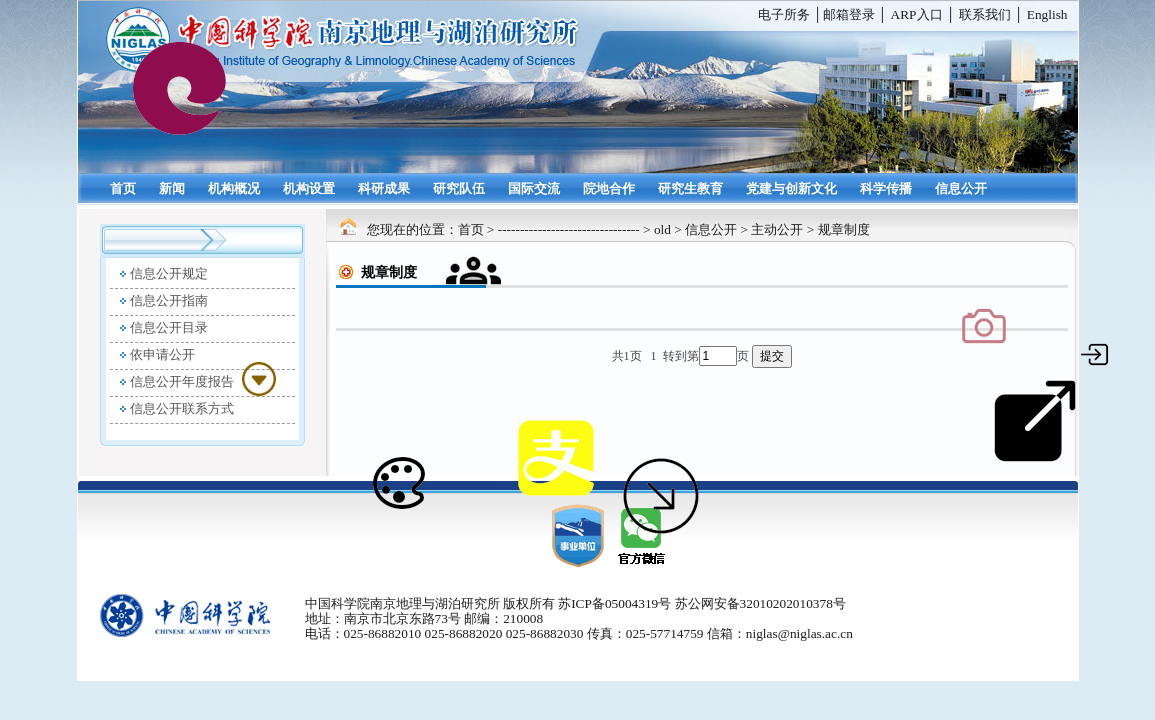 The height and width of the screenshot is (720, 1155). Describe the element at coordinates (984, 326) in the screenshot. I see `take a photo` at that location.